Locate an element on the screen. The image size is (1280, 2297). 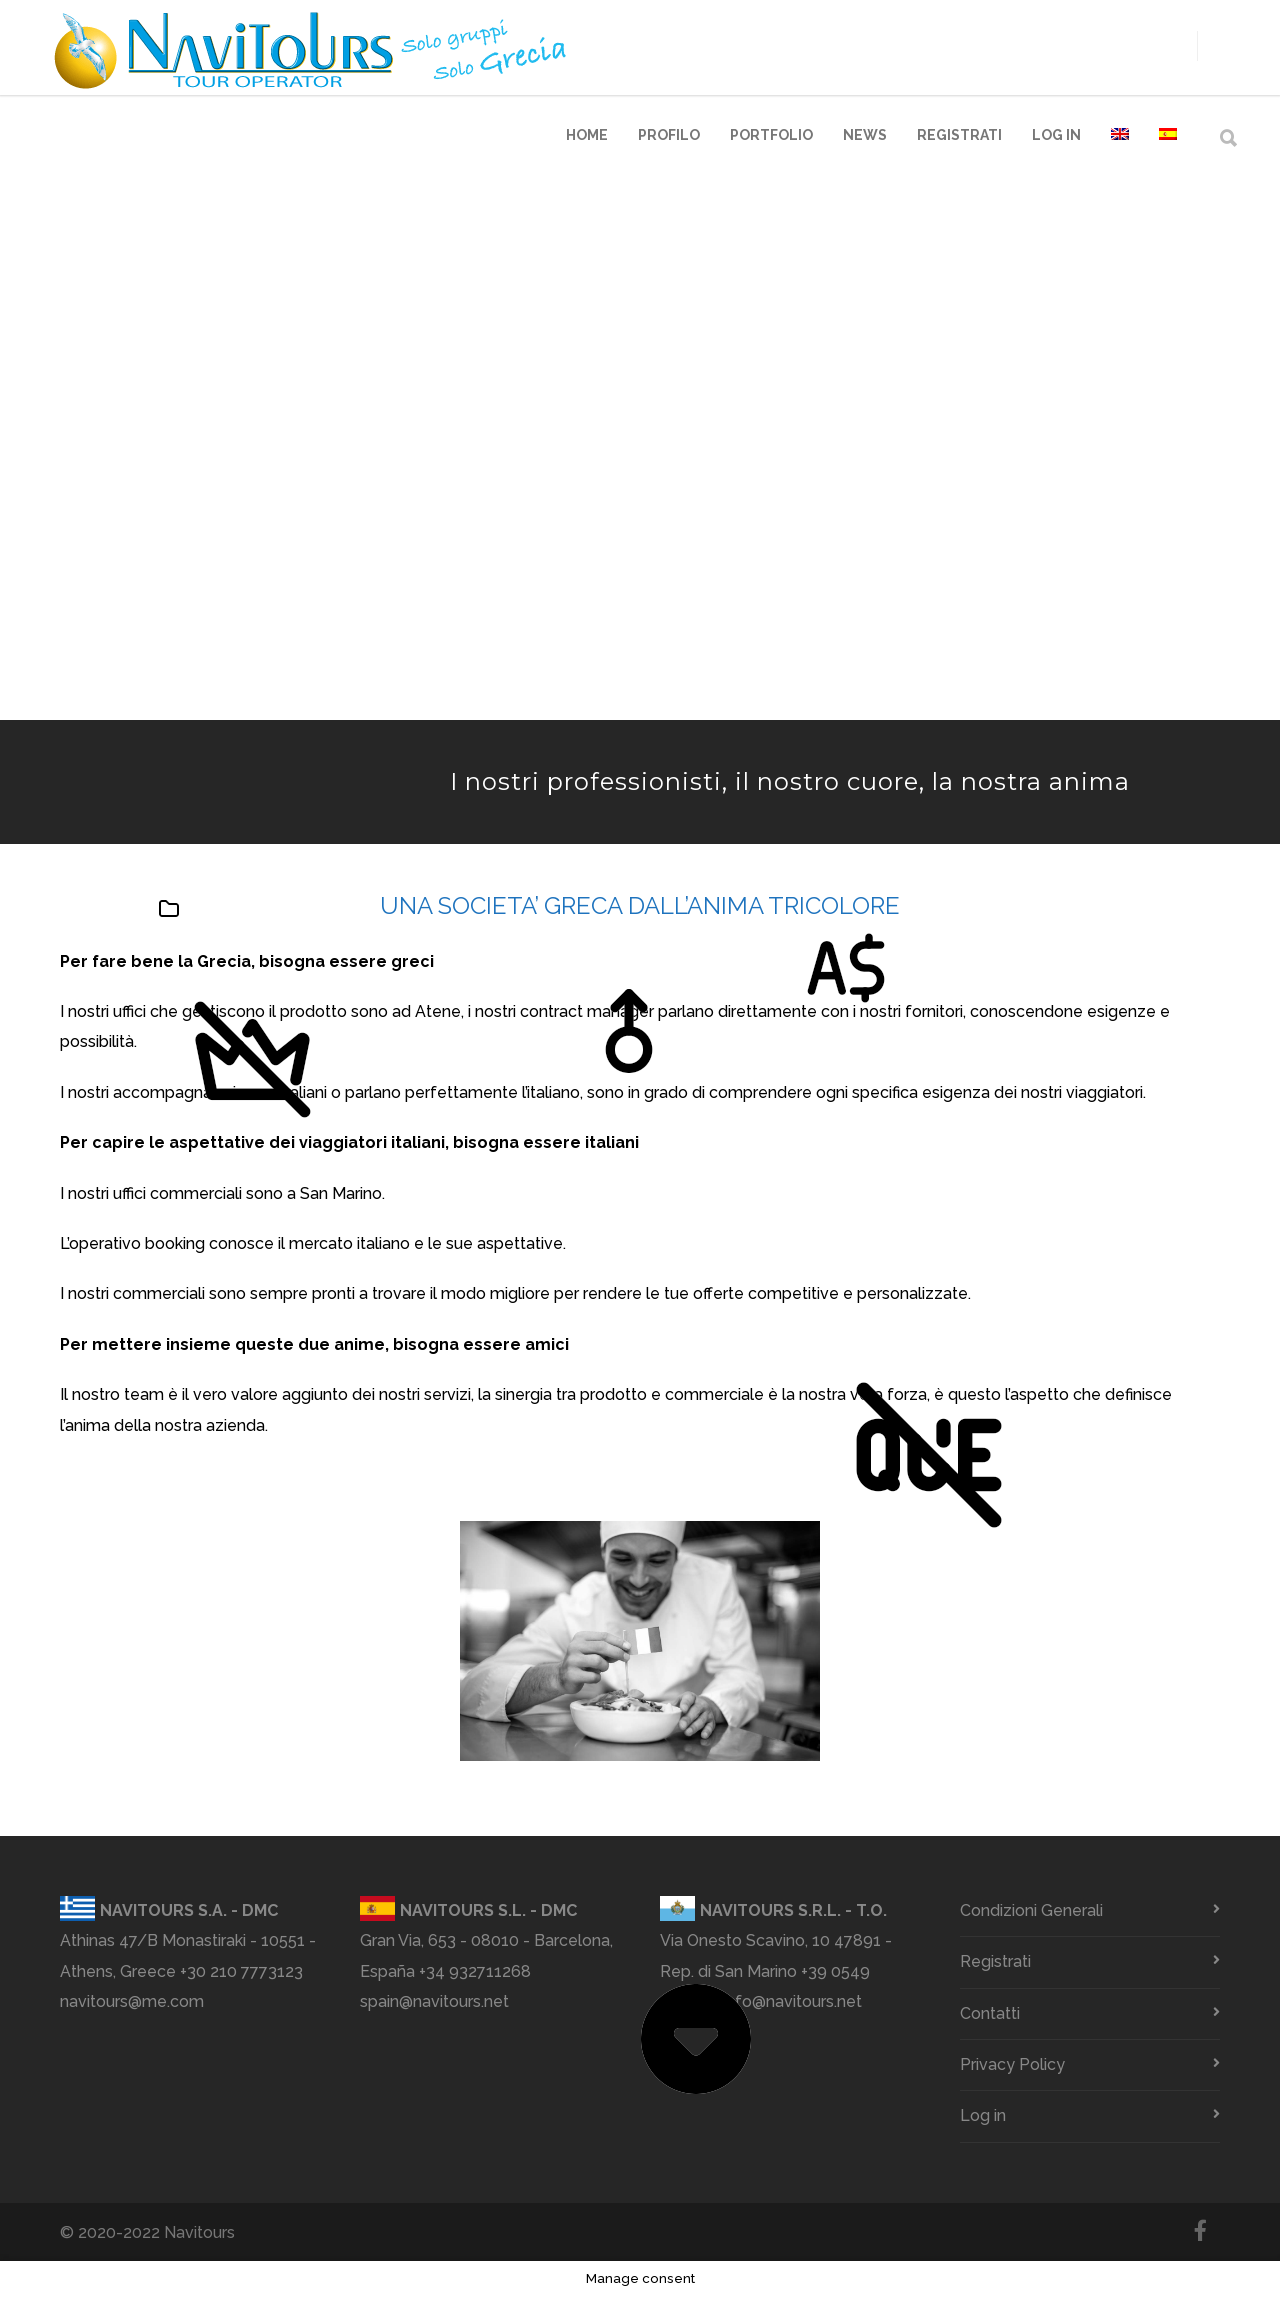
indicates australian dollar currency is located at coordinates (846, 968).